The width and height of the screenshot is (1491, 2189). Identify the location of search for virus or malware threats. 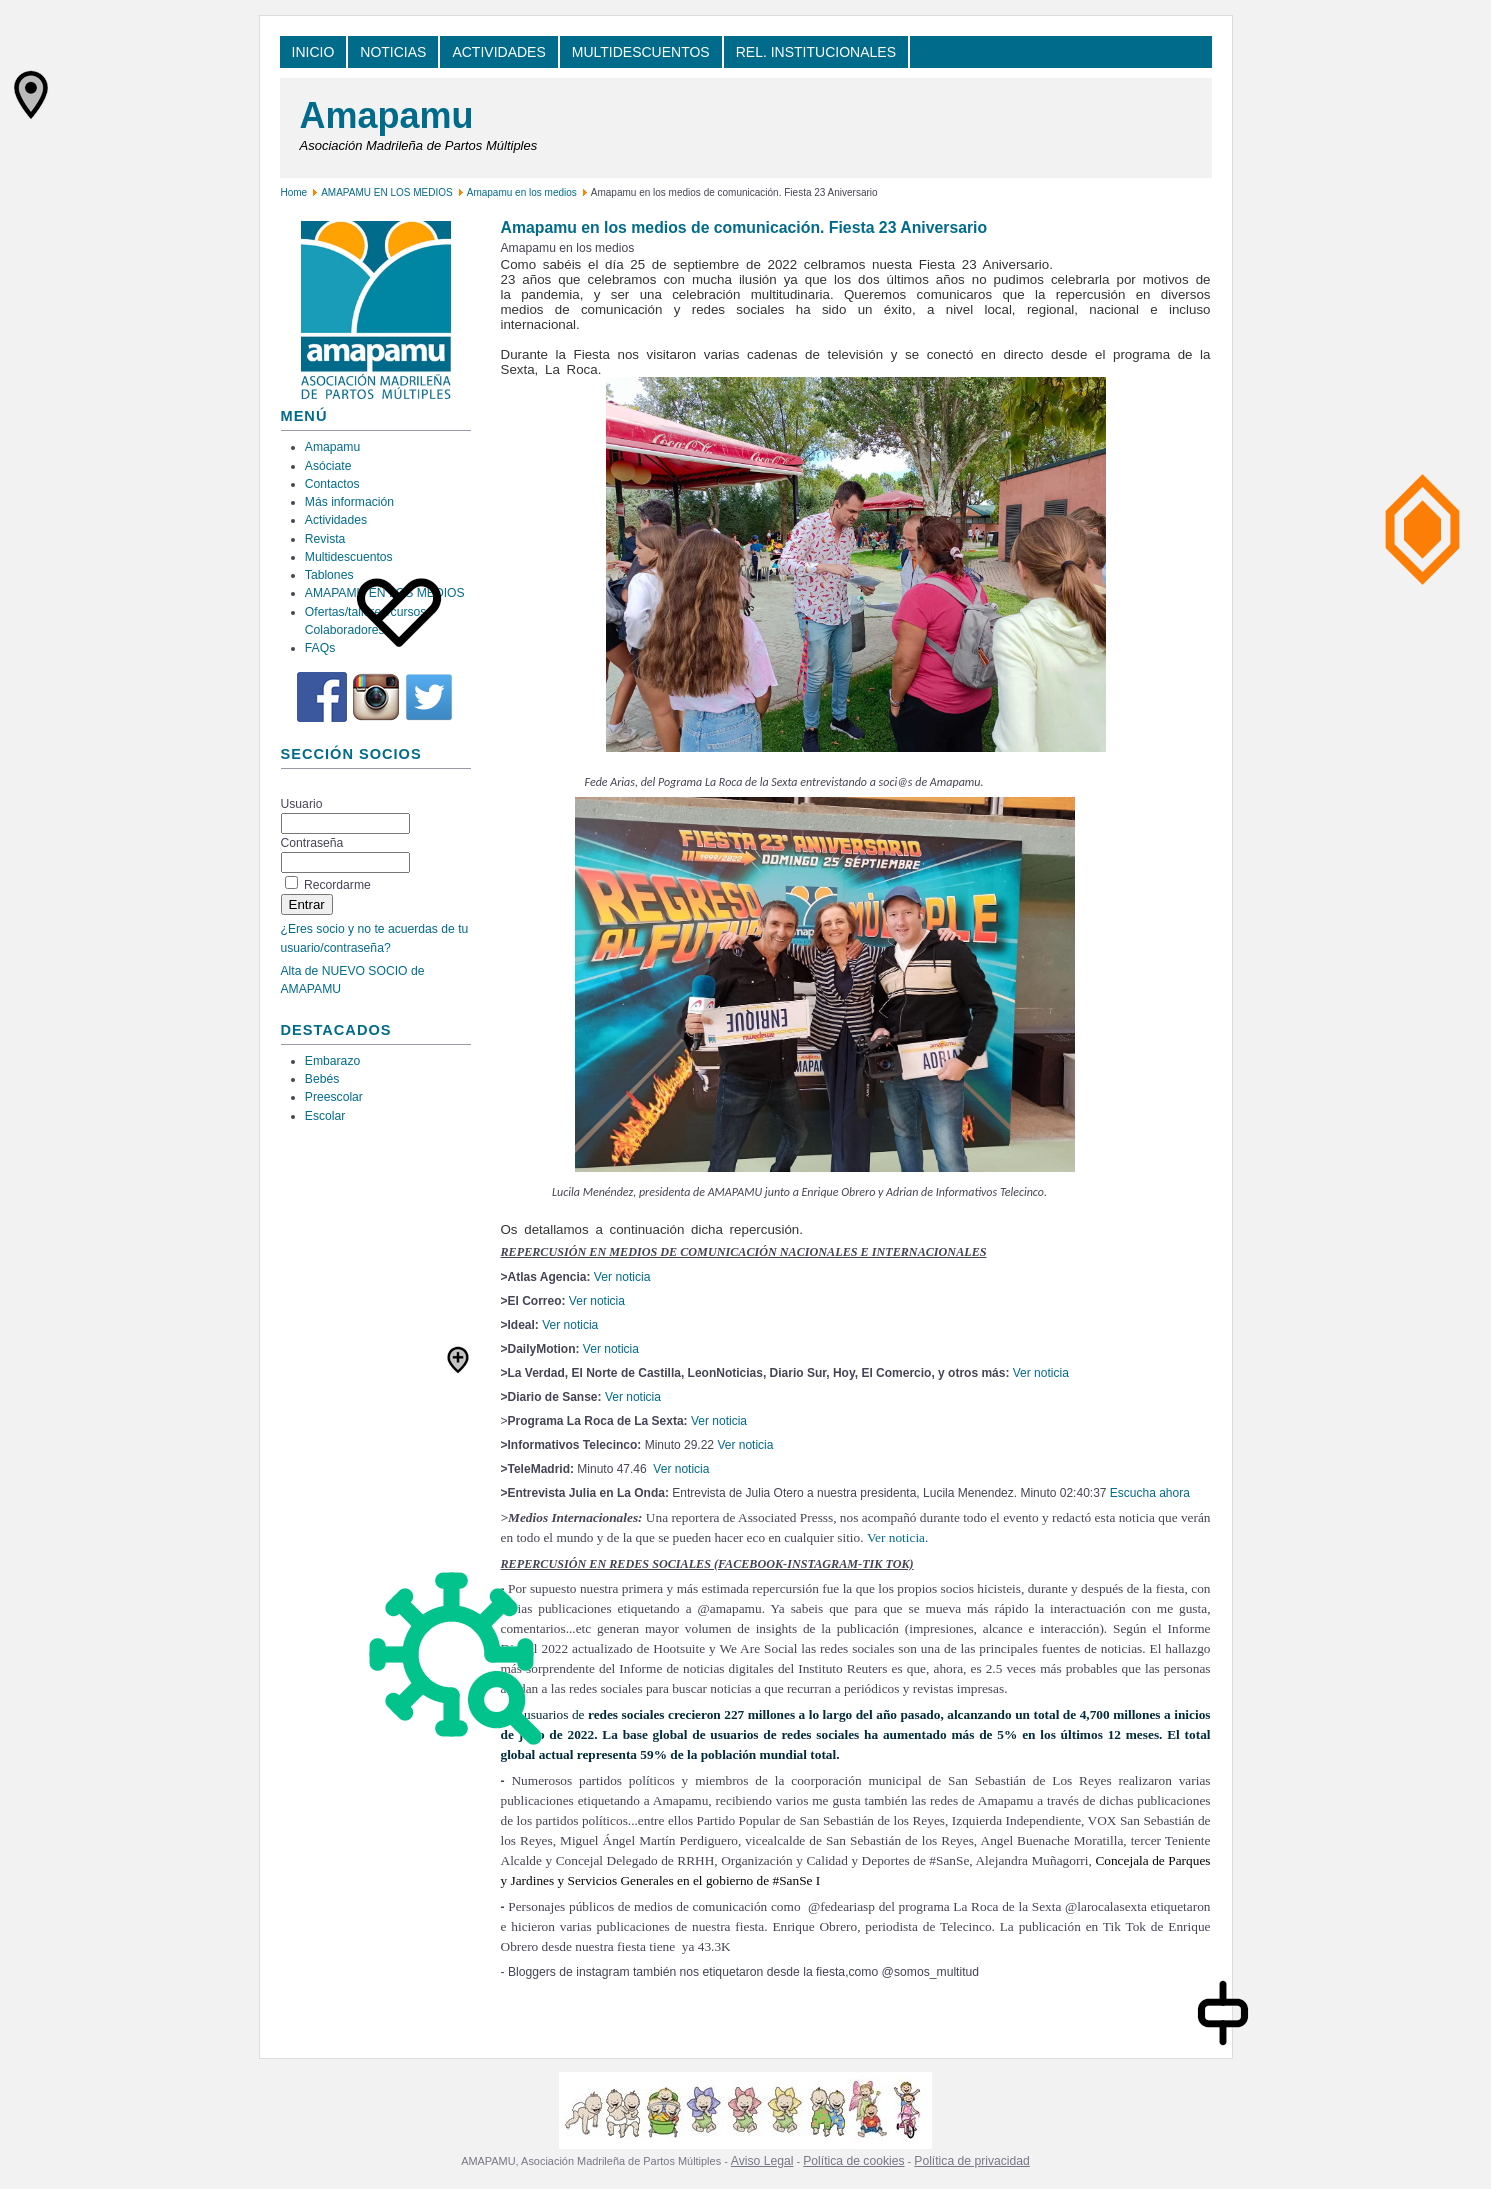
(451, 1654).